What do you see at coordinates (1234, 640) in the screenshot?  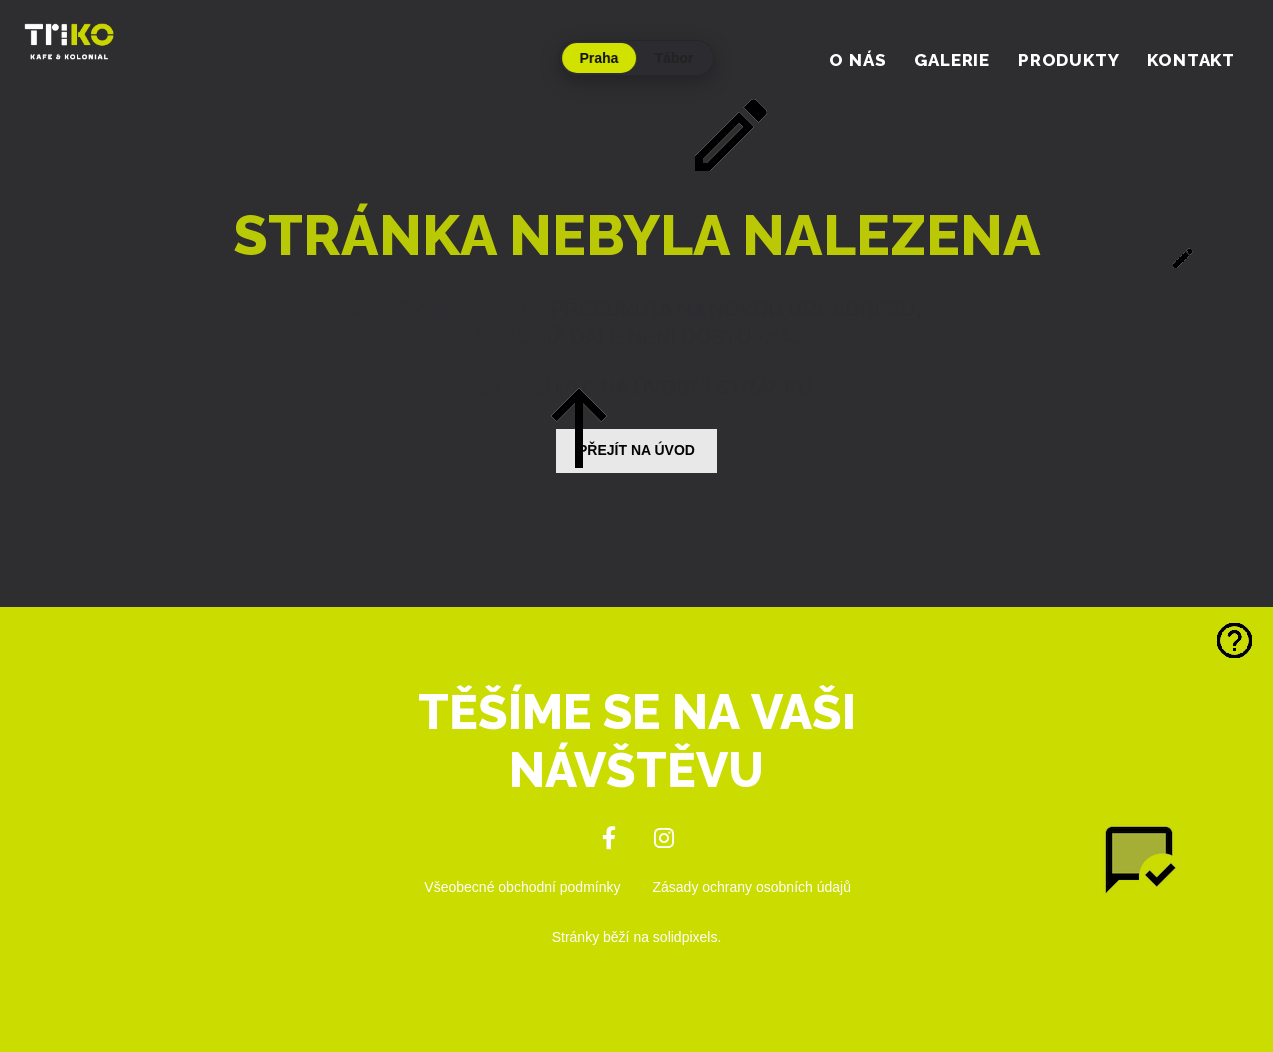 I see `access help or support` at bounding box center [1234, 640].